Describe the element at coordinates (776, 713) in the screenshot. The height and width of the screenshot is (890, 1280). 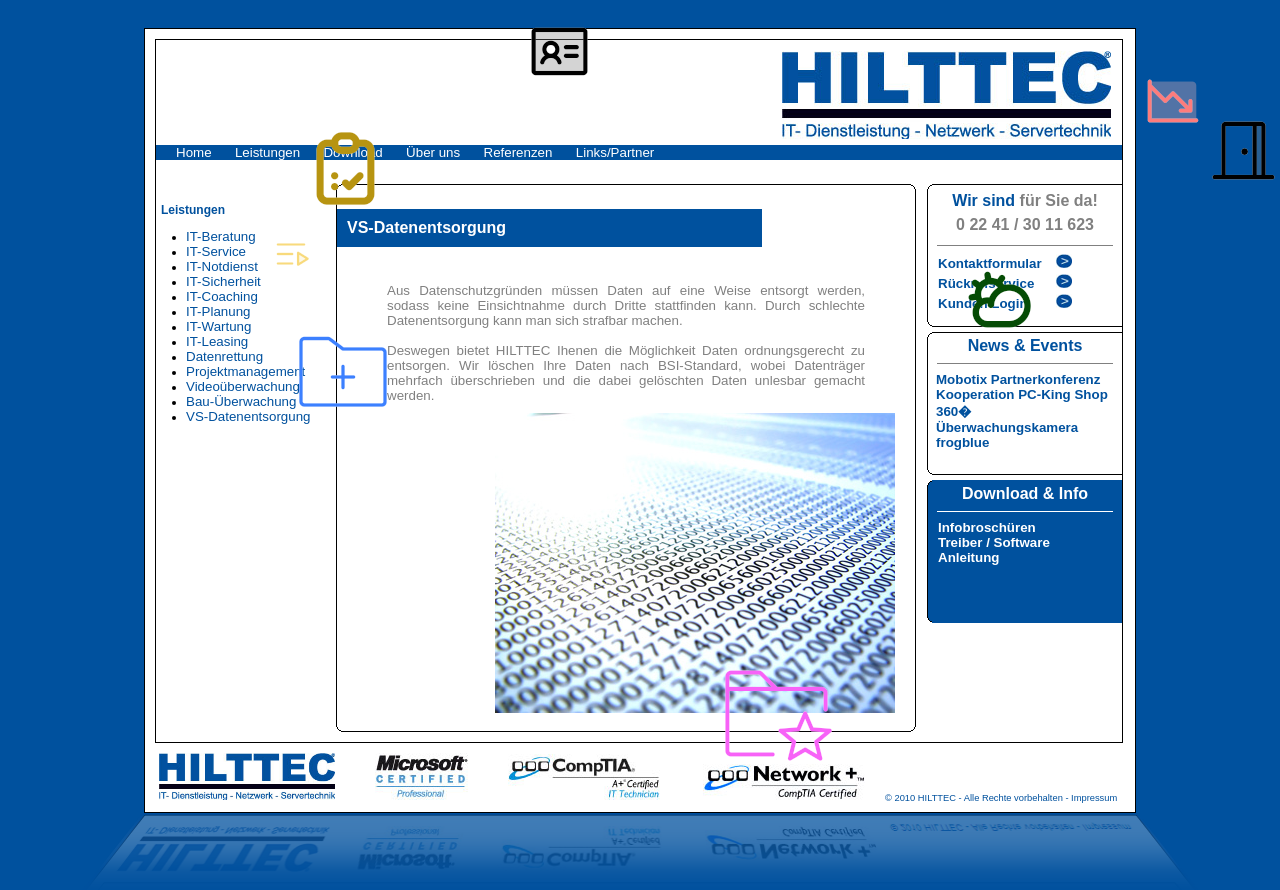
I see `access your starred or favorite folders` at that location.